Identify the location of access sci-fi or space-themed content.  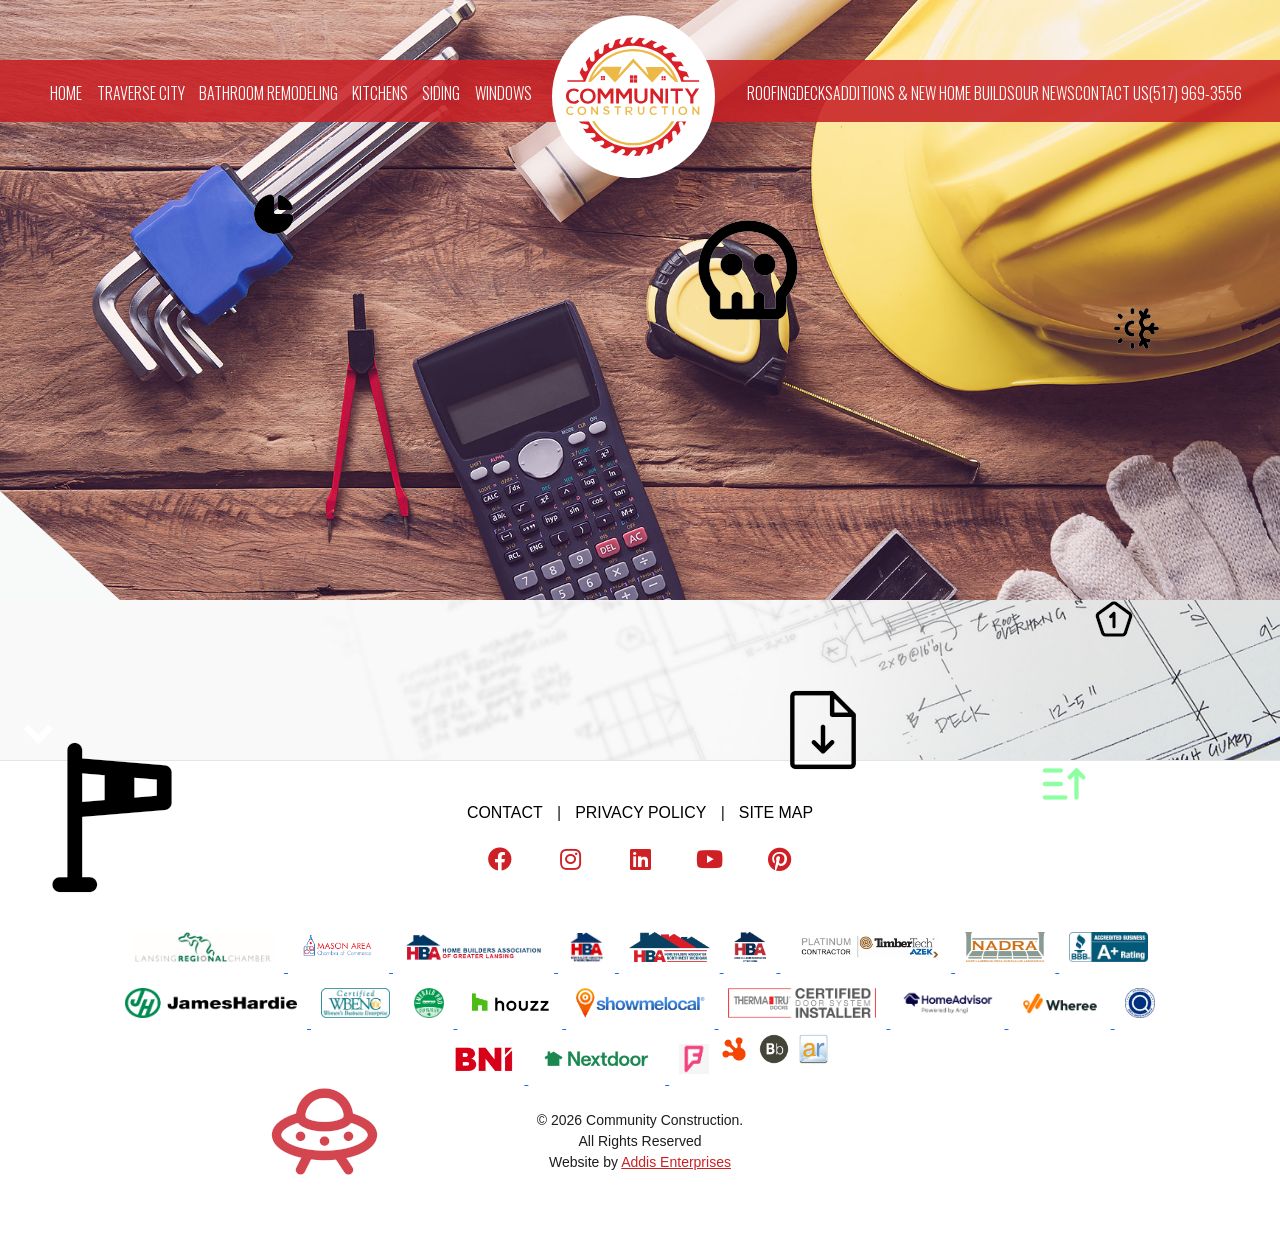
(324, 1131).